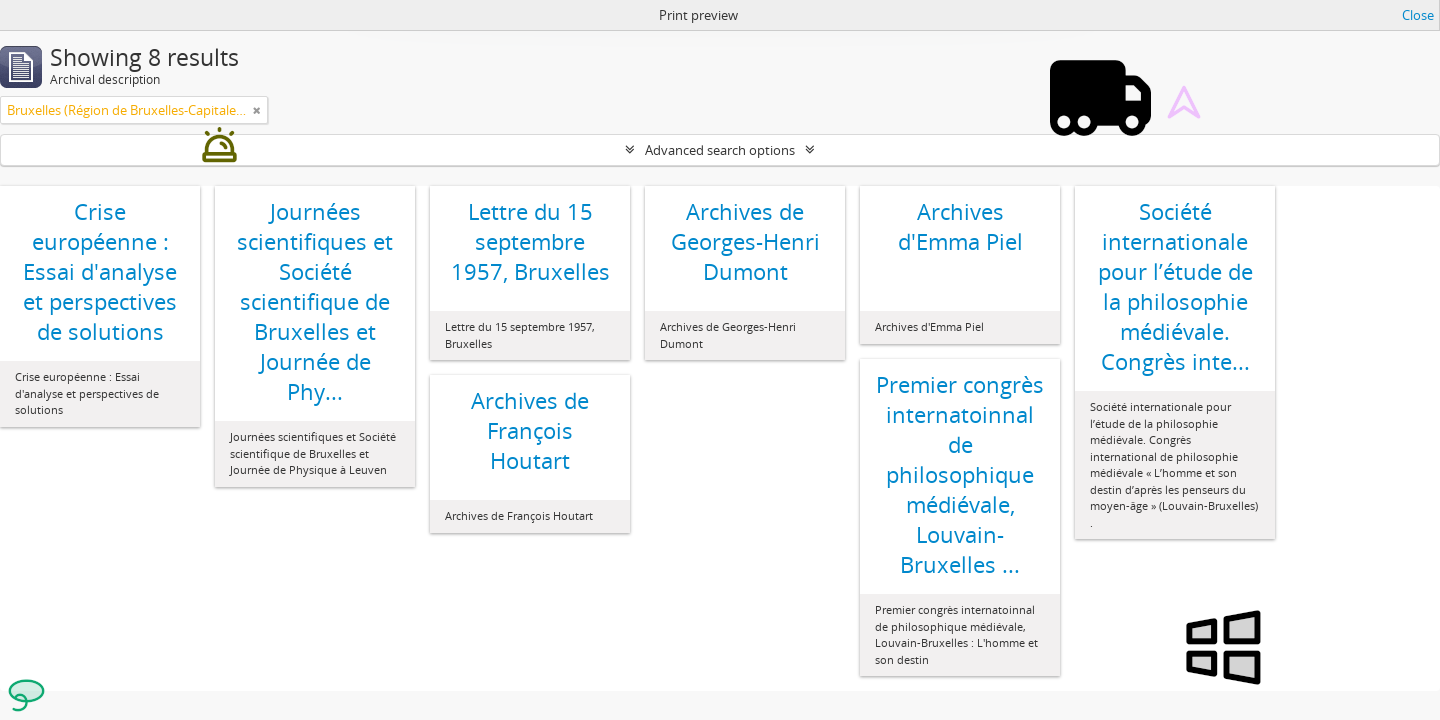  What do you see at coordinates (1100, 95) in the screenshot?
I see `track your delivery or shipment` at bounding box center [1100, 95].